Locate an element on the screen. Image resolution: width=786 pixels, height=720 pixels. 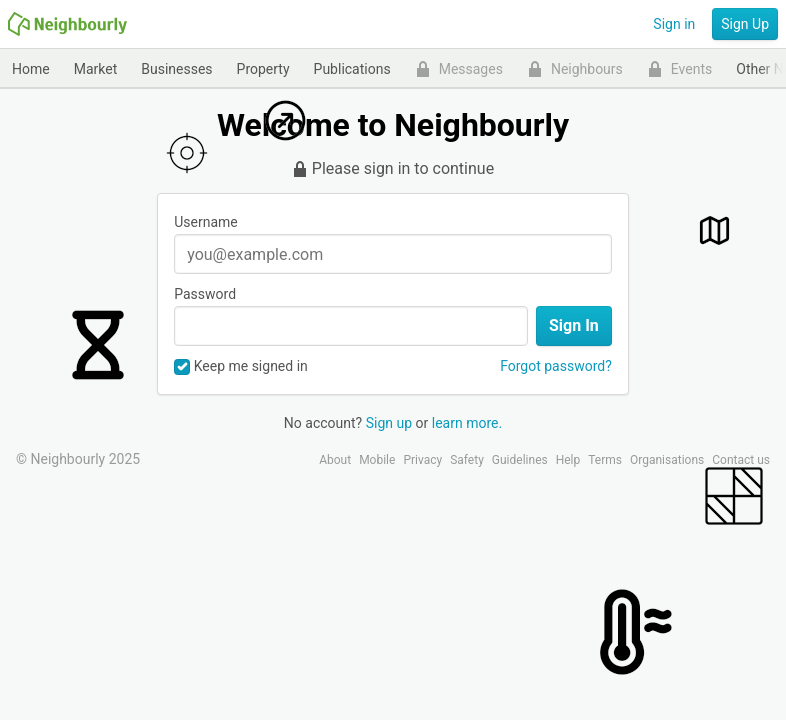
toggle transparency grid view is located at coordinates (734, 496).